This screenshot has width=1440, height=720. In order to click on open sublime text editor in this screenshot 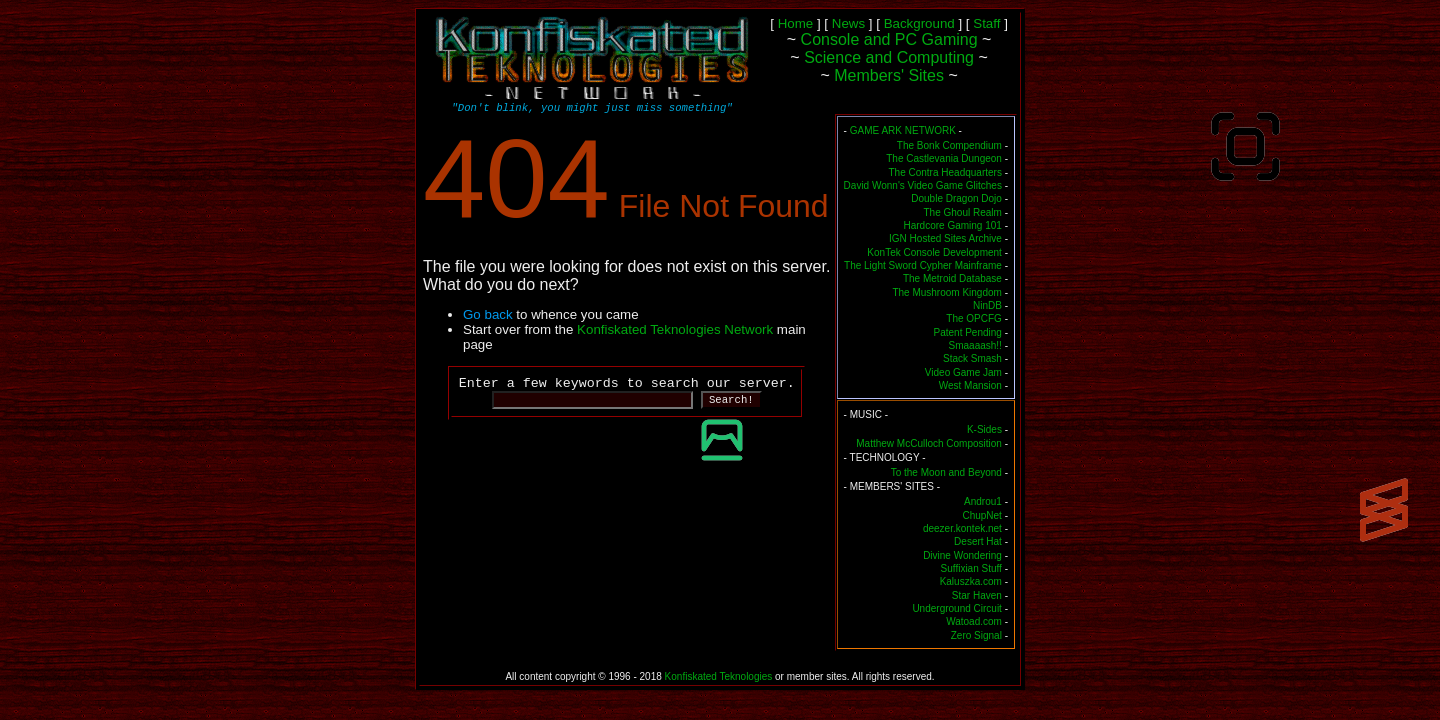, I will do `click(1384, 510)`.